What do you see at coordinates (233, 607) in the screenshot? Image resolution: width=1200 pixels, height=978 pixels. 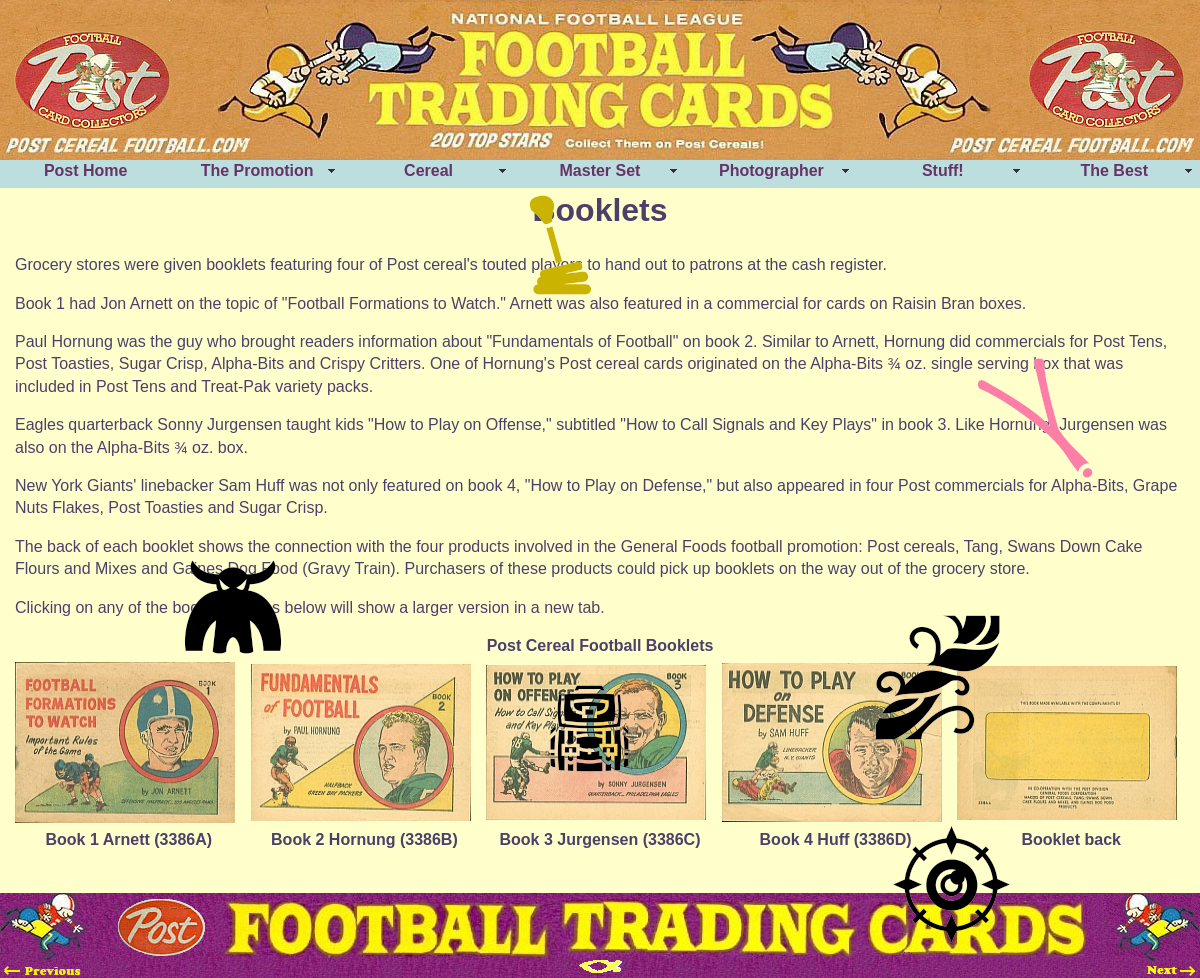 I see `select brute character class` at bounding box center [233, 607].